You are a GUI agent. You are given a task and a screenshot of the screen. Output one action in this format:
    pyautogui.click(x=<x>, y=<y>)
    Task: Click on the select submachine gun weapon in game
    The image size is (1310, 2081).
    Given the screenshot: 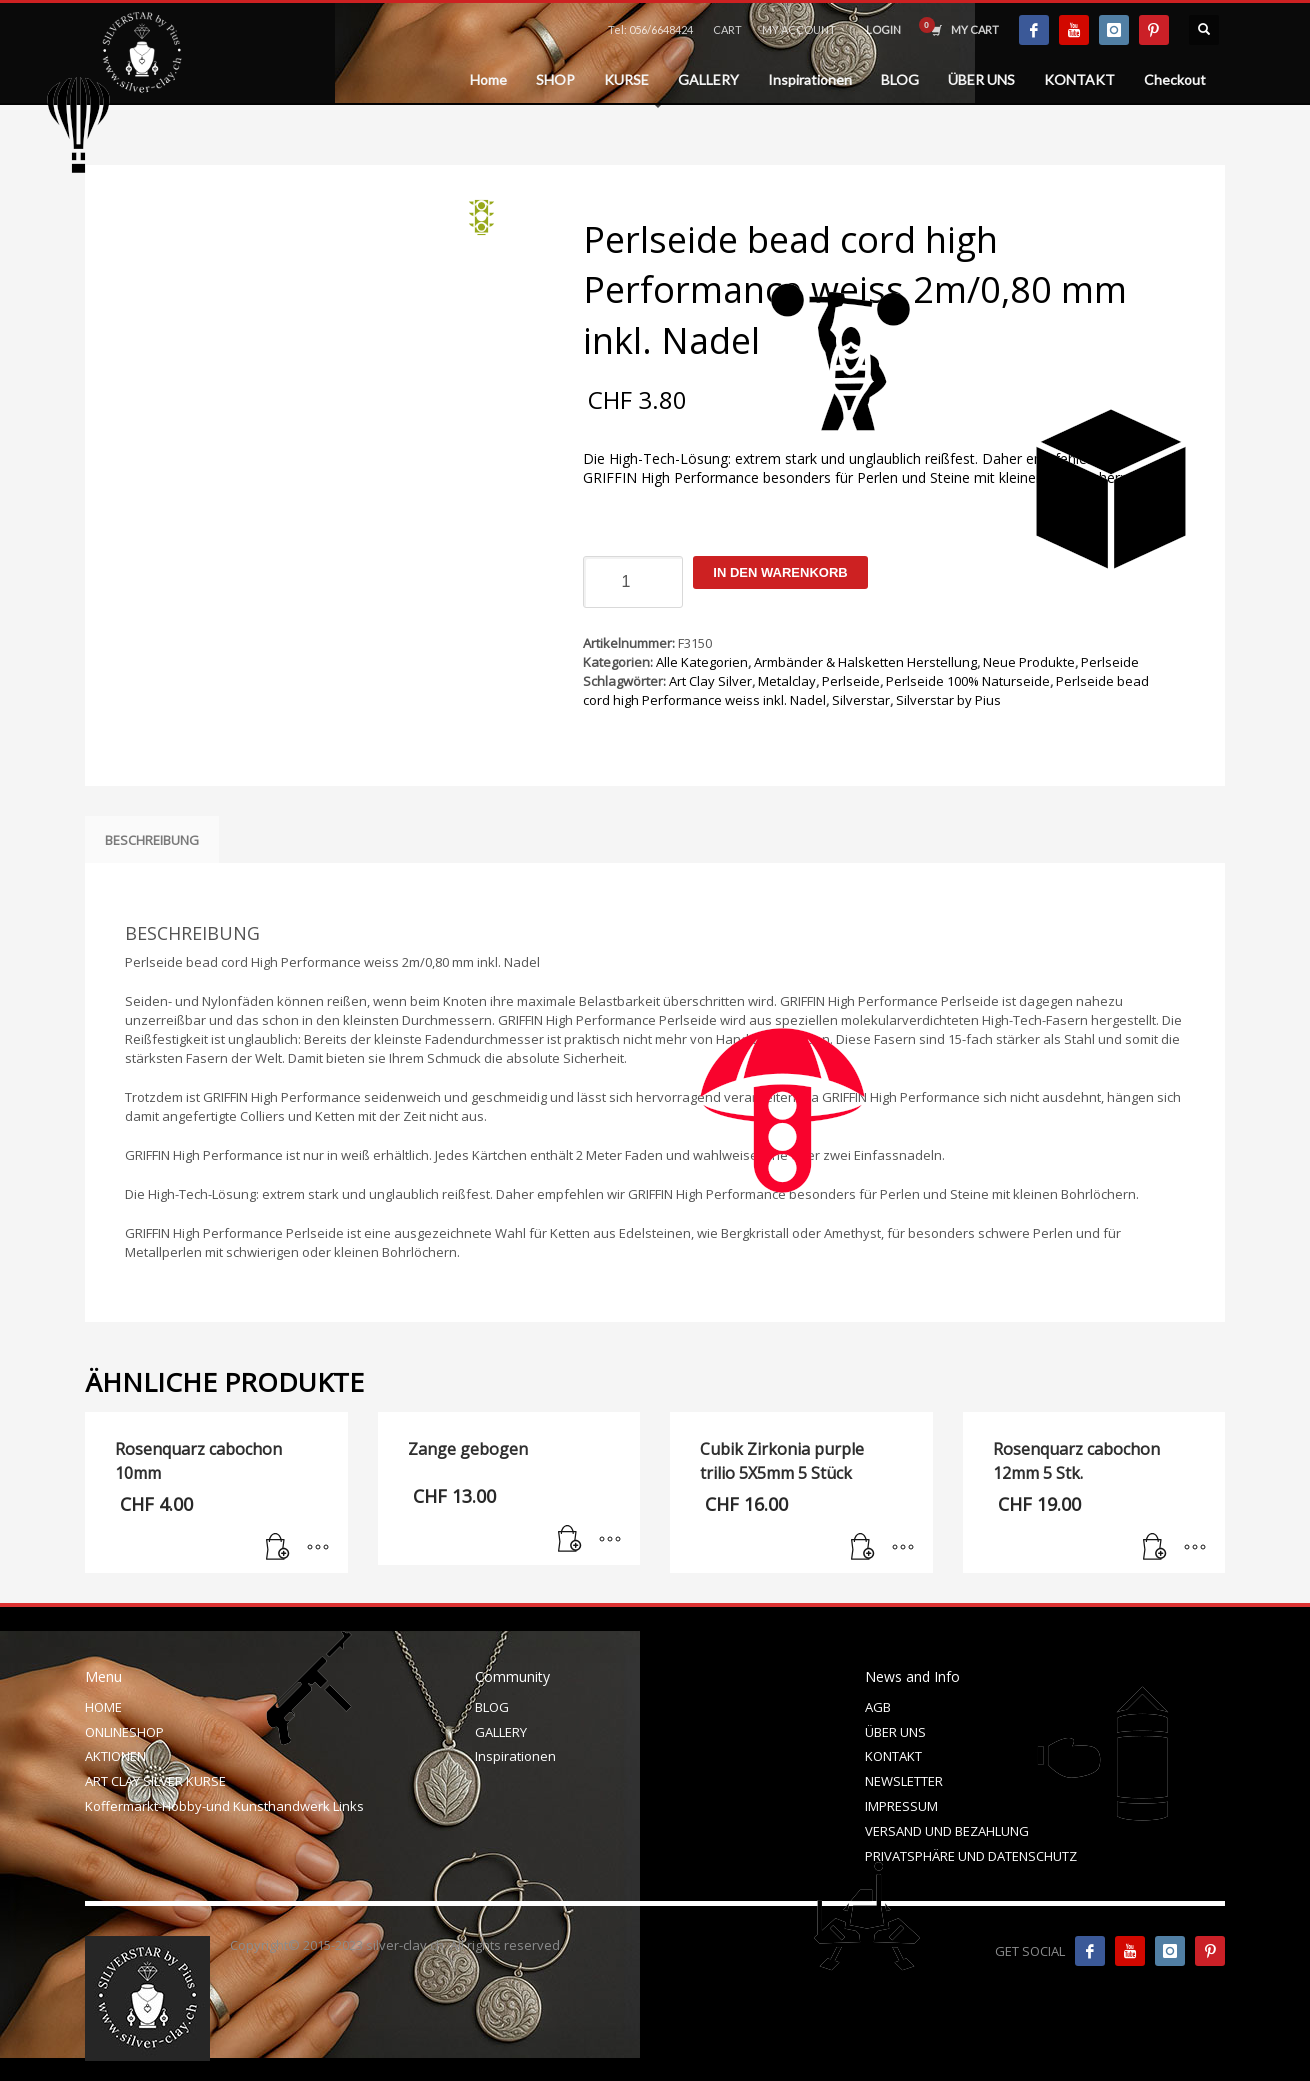 What is the action you would take?
    pyautogui.click(x=309, y=1688)
    